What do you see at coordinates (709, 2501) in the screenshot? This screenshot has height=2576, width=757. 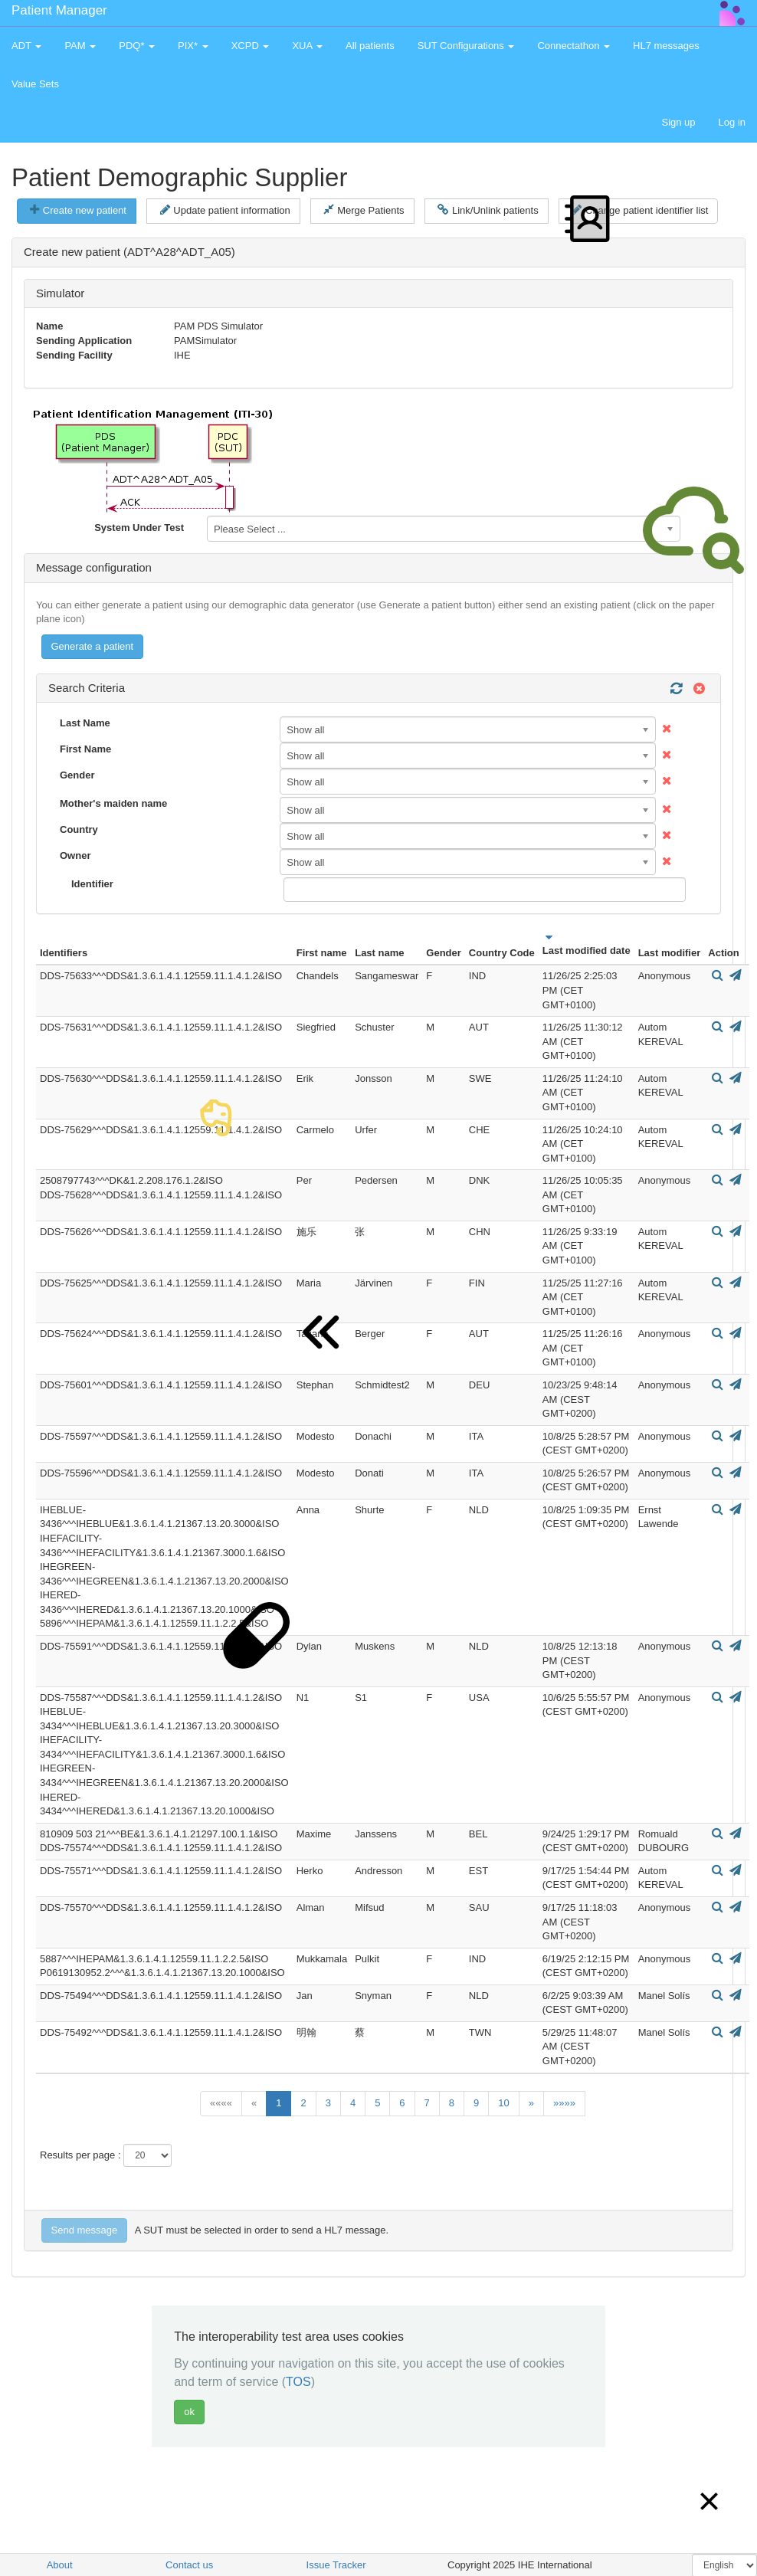 I see `close the current window or dialog` at bounding box center [709, 2501].